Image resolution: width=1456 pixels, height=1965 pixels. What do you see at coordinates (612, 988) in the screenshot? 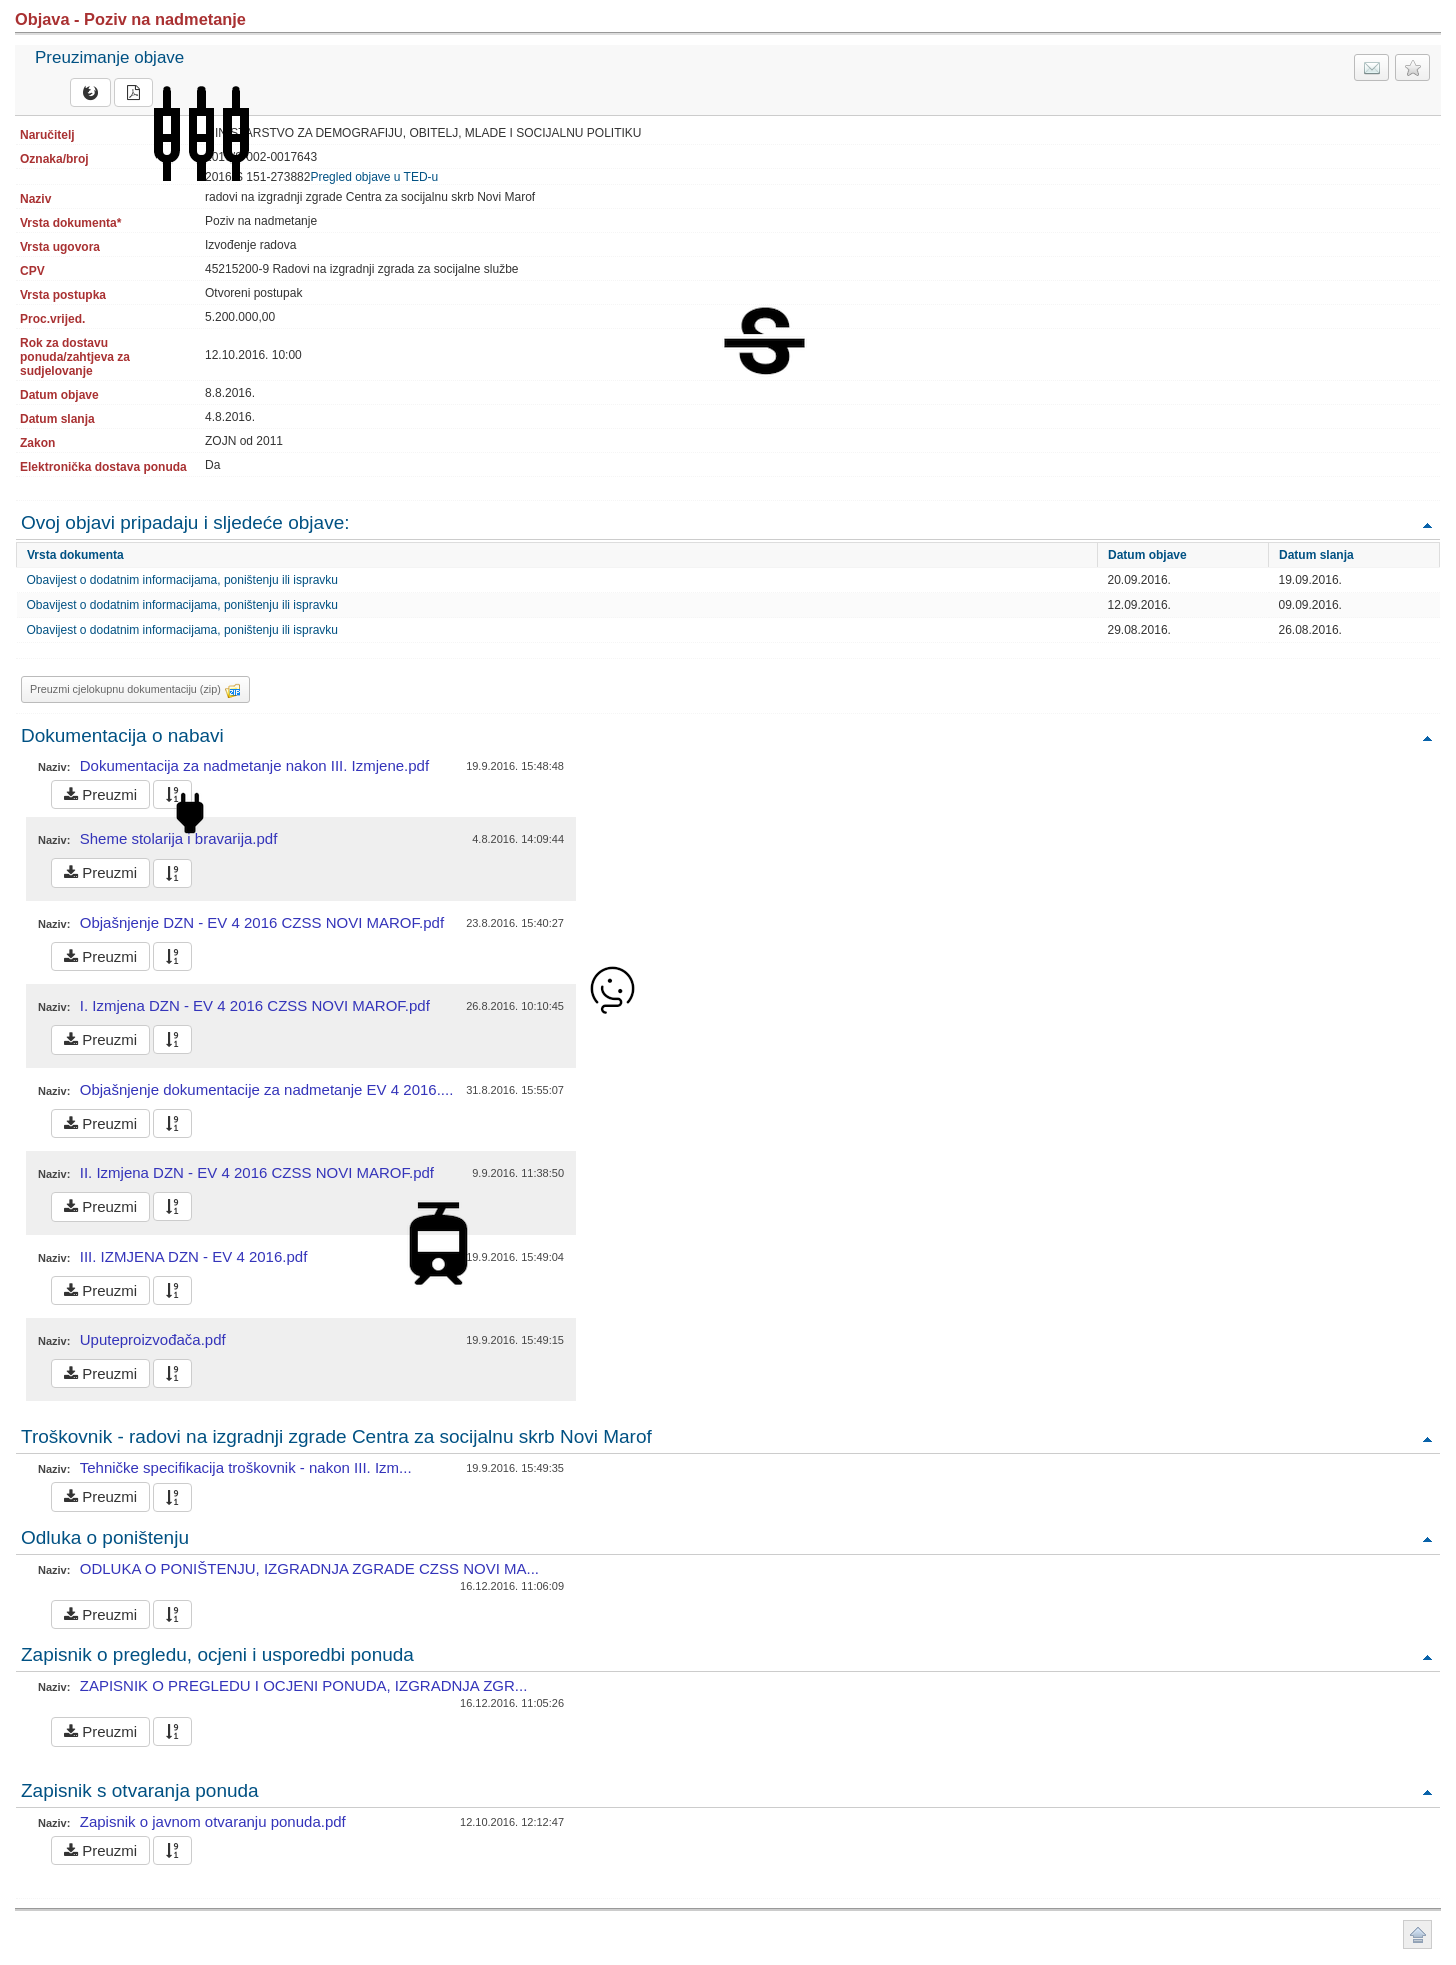
I see `indicates something is overwhelmingly good or impressive` at bounding box center [612, 988].